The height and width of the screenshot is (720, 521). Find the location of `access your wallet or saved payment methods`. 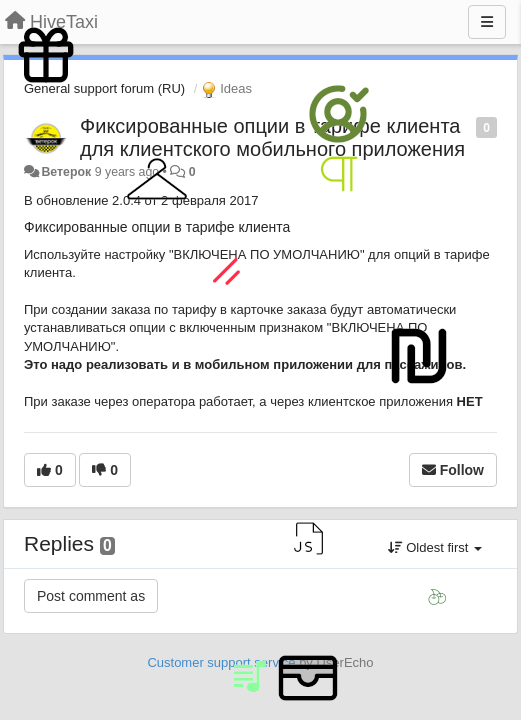

access your wallet or saved payment methods is located at coordinates (308, 678).